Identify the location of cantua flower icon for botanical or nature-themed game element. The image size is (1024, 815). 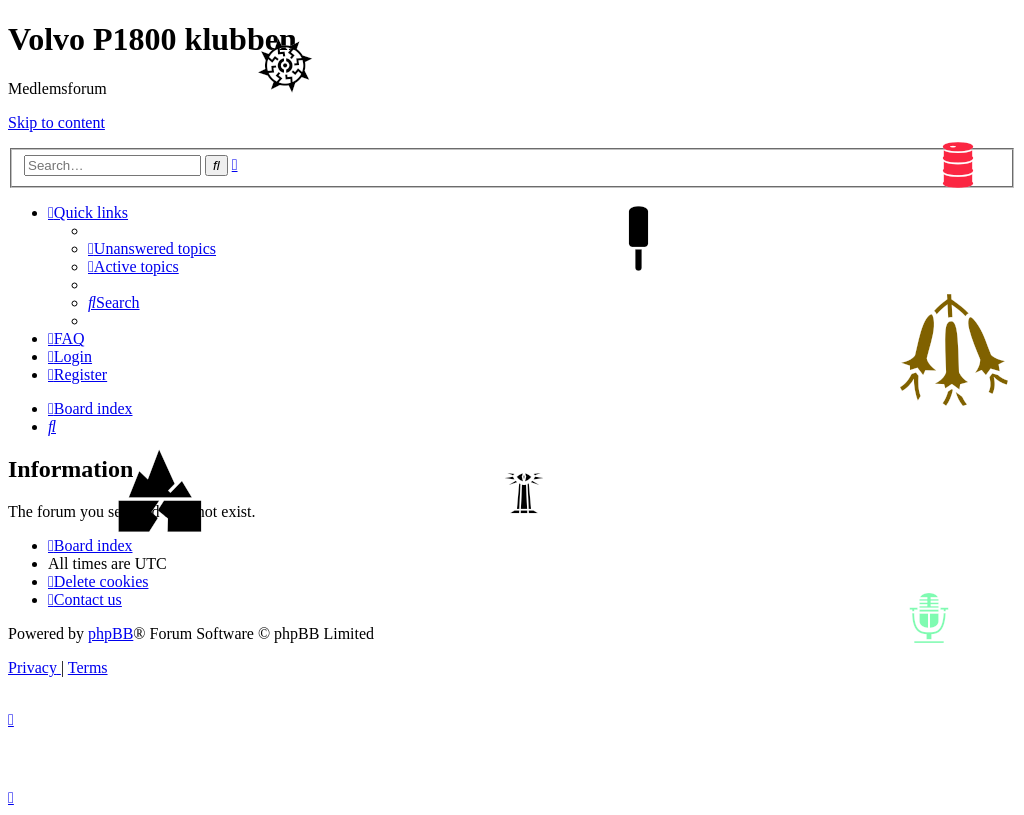
(954, 350).